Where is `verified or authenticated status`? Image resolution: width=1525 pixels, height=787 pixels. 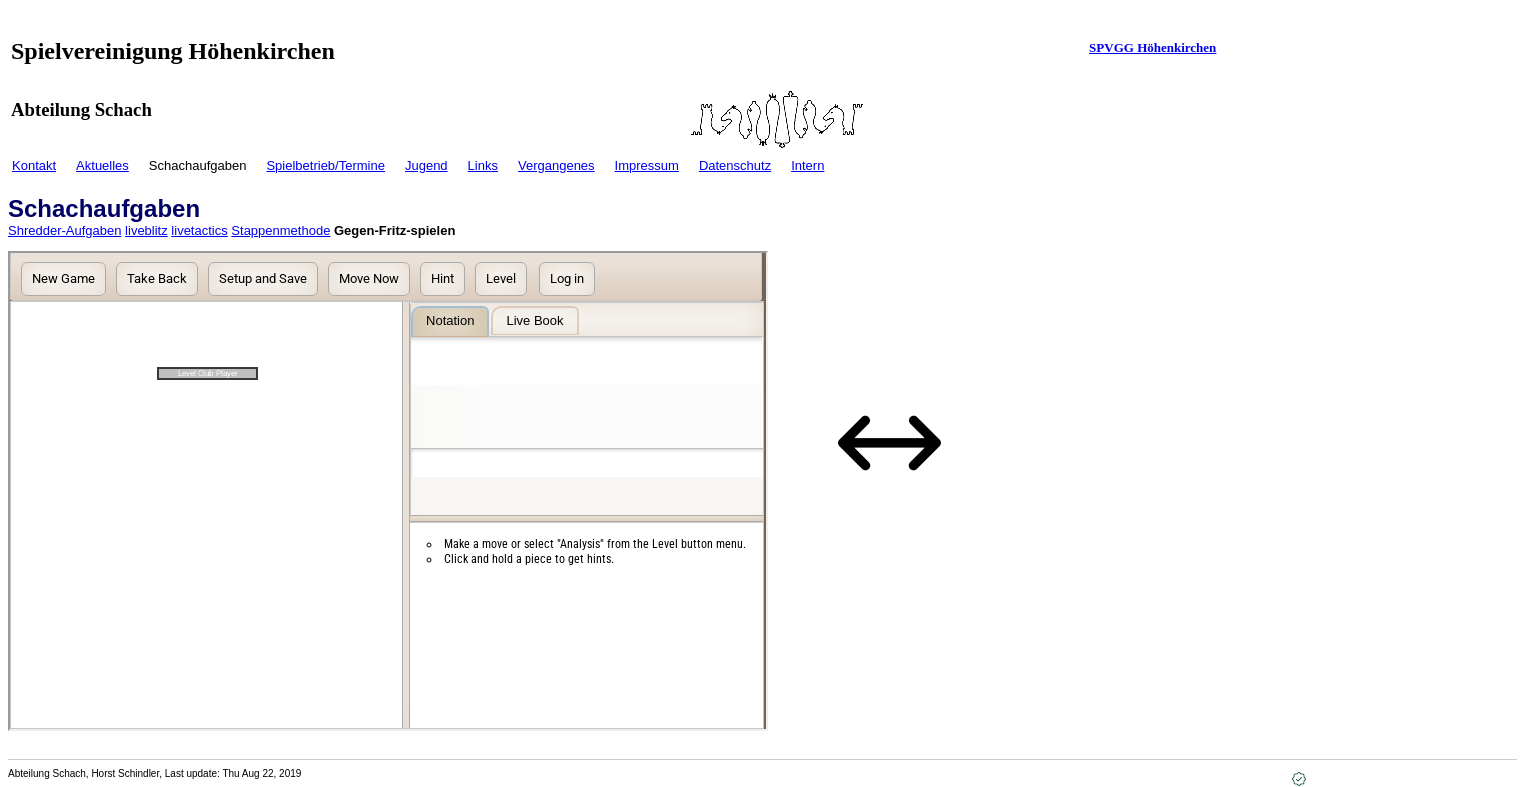 verified or authenticated status is located at coordinates (1299, 779).